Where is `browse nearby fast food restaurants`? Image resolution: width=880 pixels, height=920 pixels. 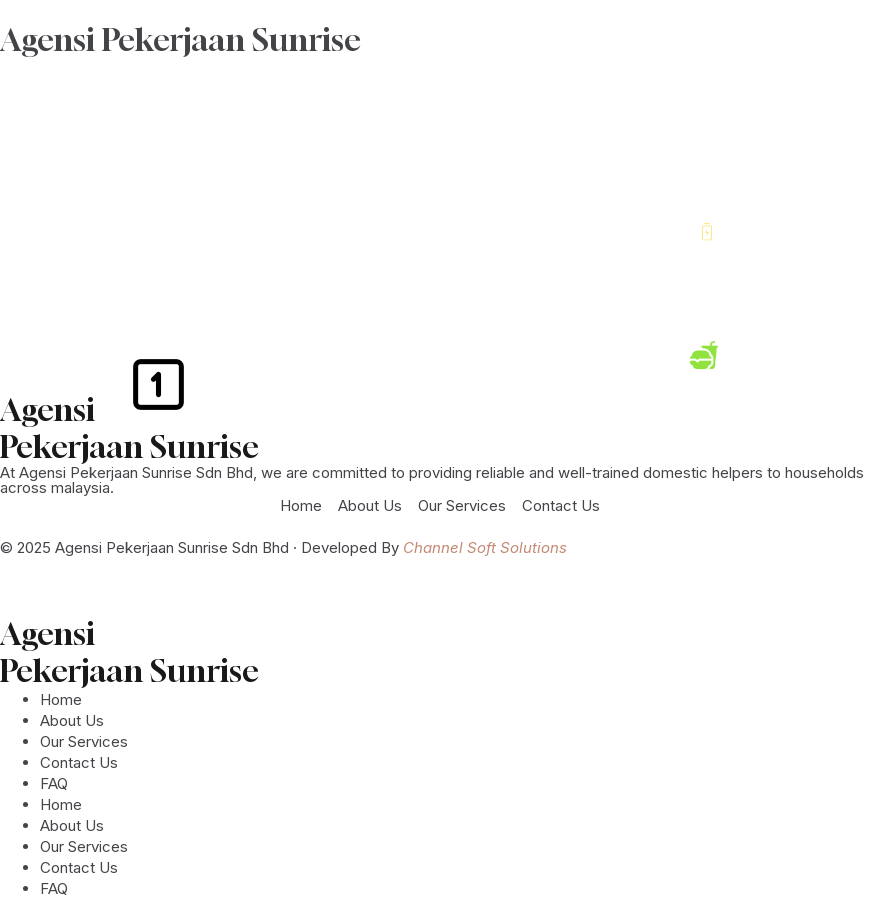
browse nearby fast food restaurants is located at coordinates (704, 355).